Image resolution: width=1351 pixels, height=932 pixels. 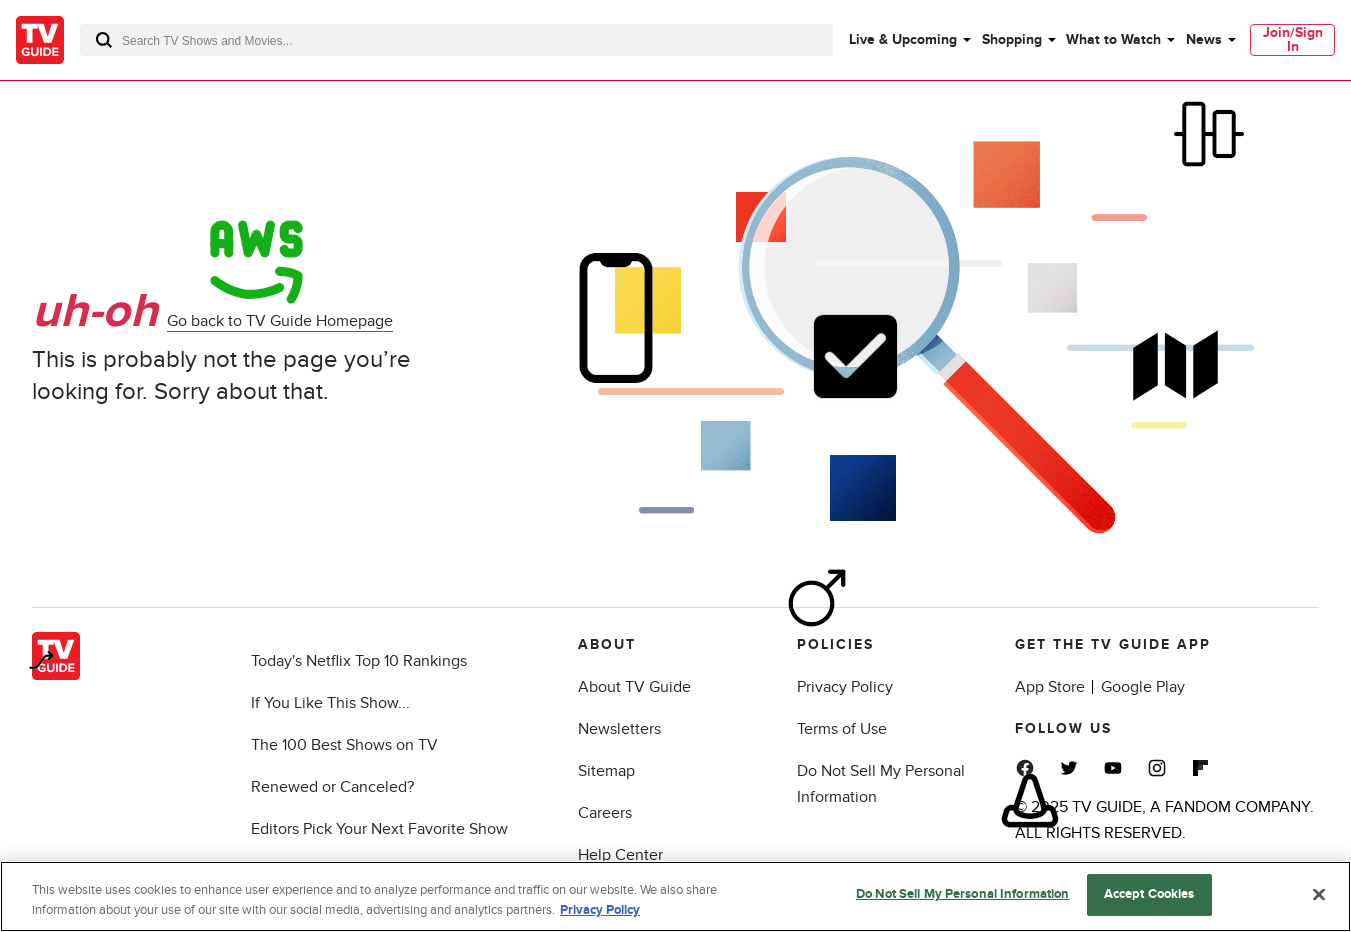 What do you see at coordinates (1209, 134) in the screenshot?
I see `align selected objects to vertical center` at bounding box center [1209, 134].